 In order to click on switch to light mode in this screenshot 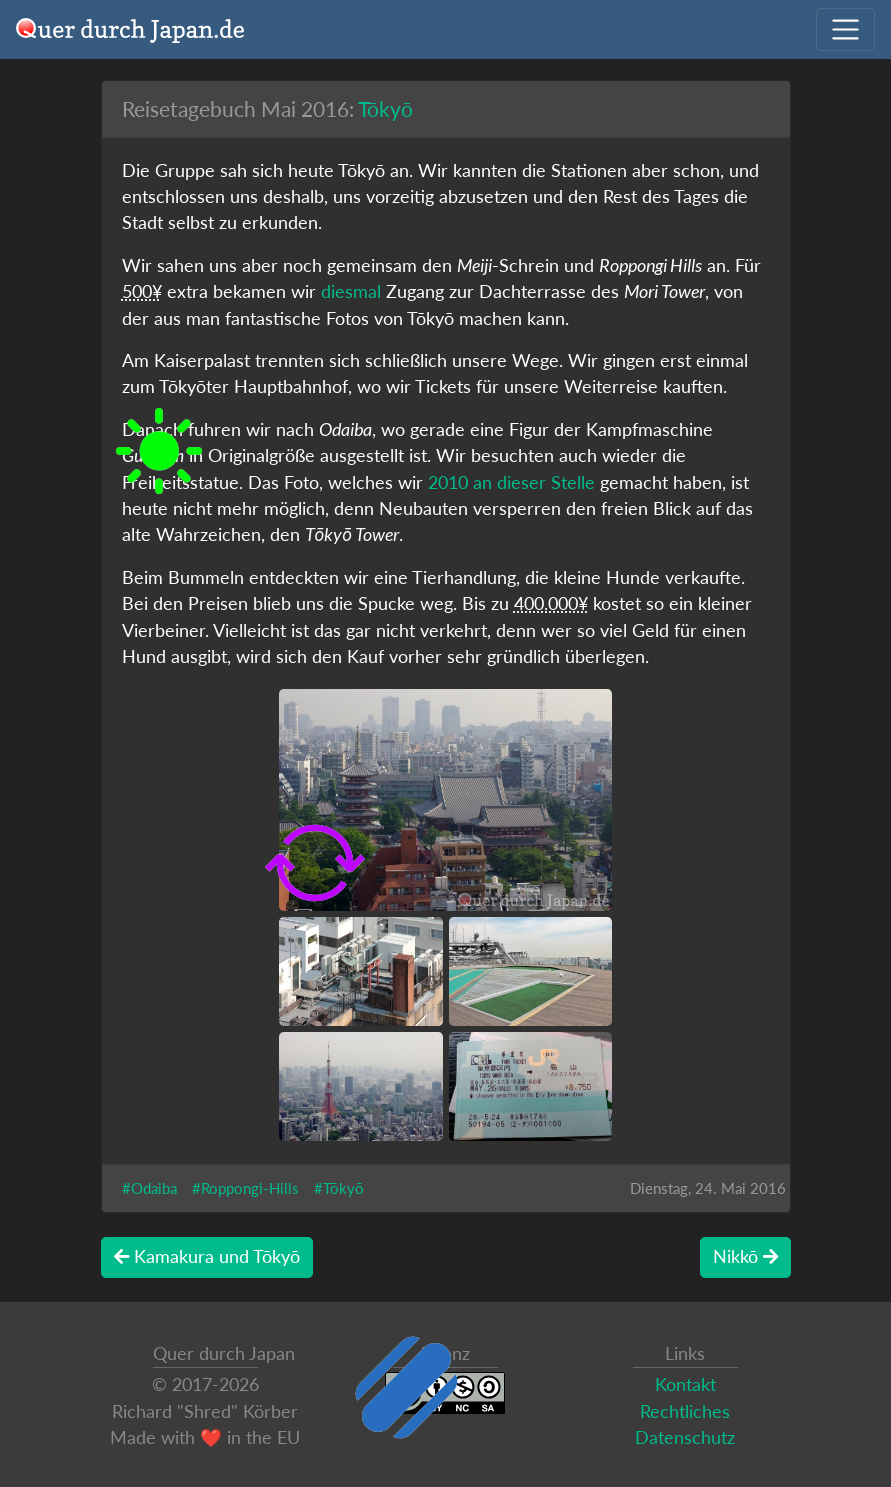, I will do `click(159, 451)`.